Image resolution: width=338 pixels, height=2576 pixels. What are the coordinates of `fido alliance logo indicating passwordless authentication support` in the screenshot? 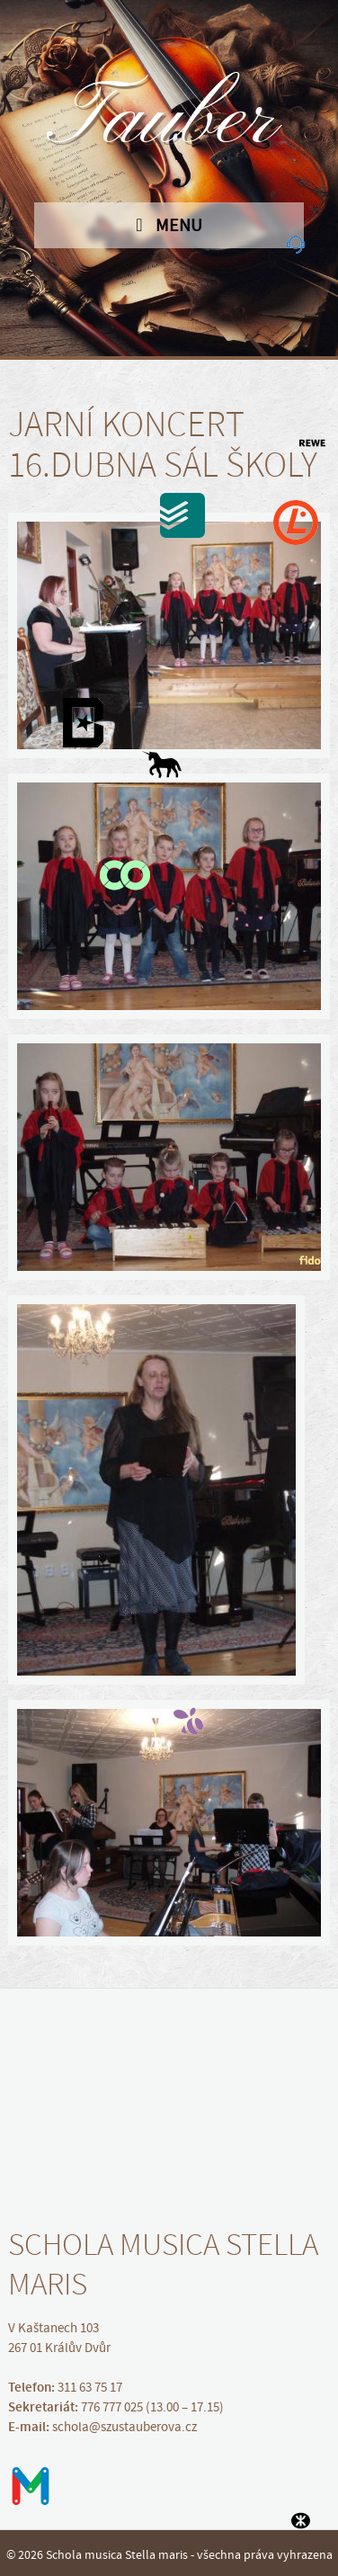 It's located at (310, 1260).